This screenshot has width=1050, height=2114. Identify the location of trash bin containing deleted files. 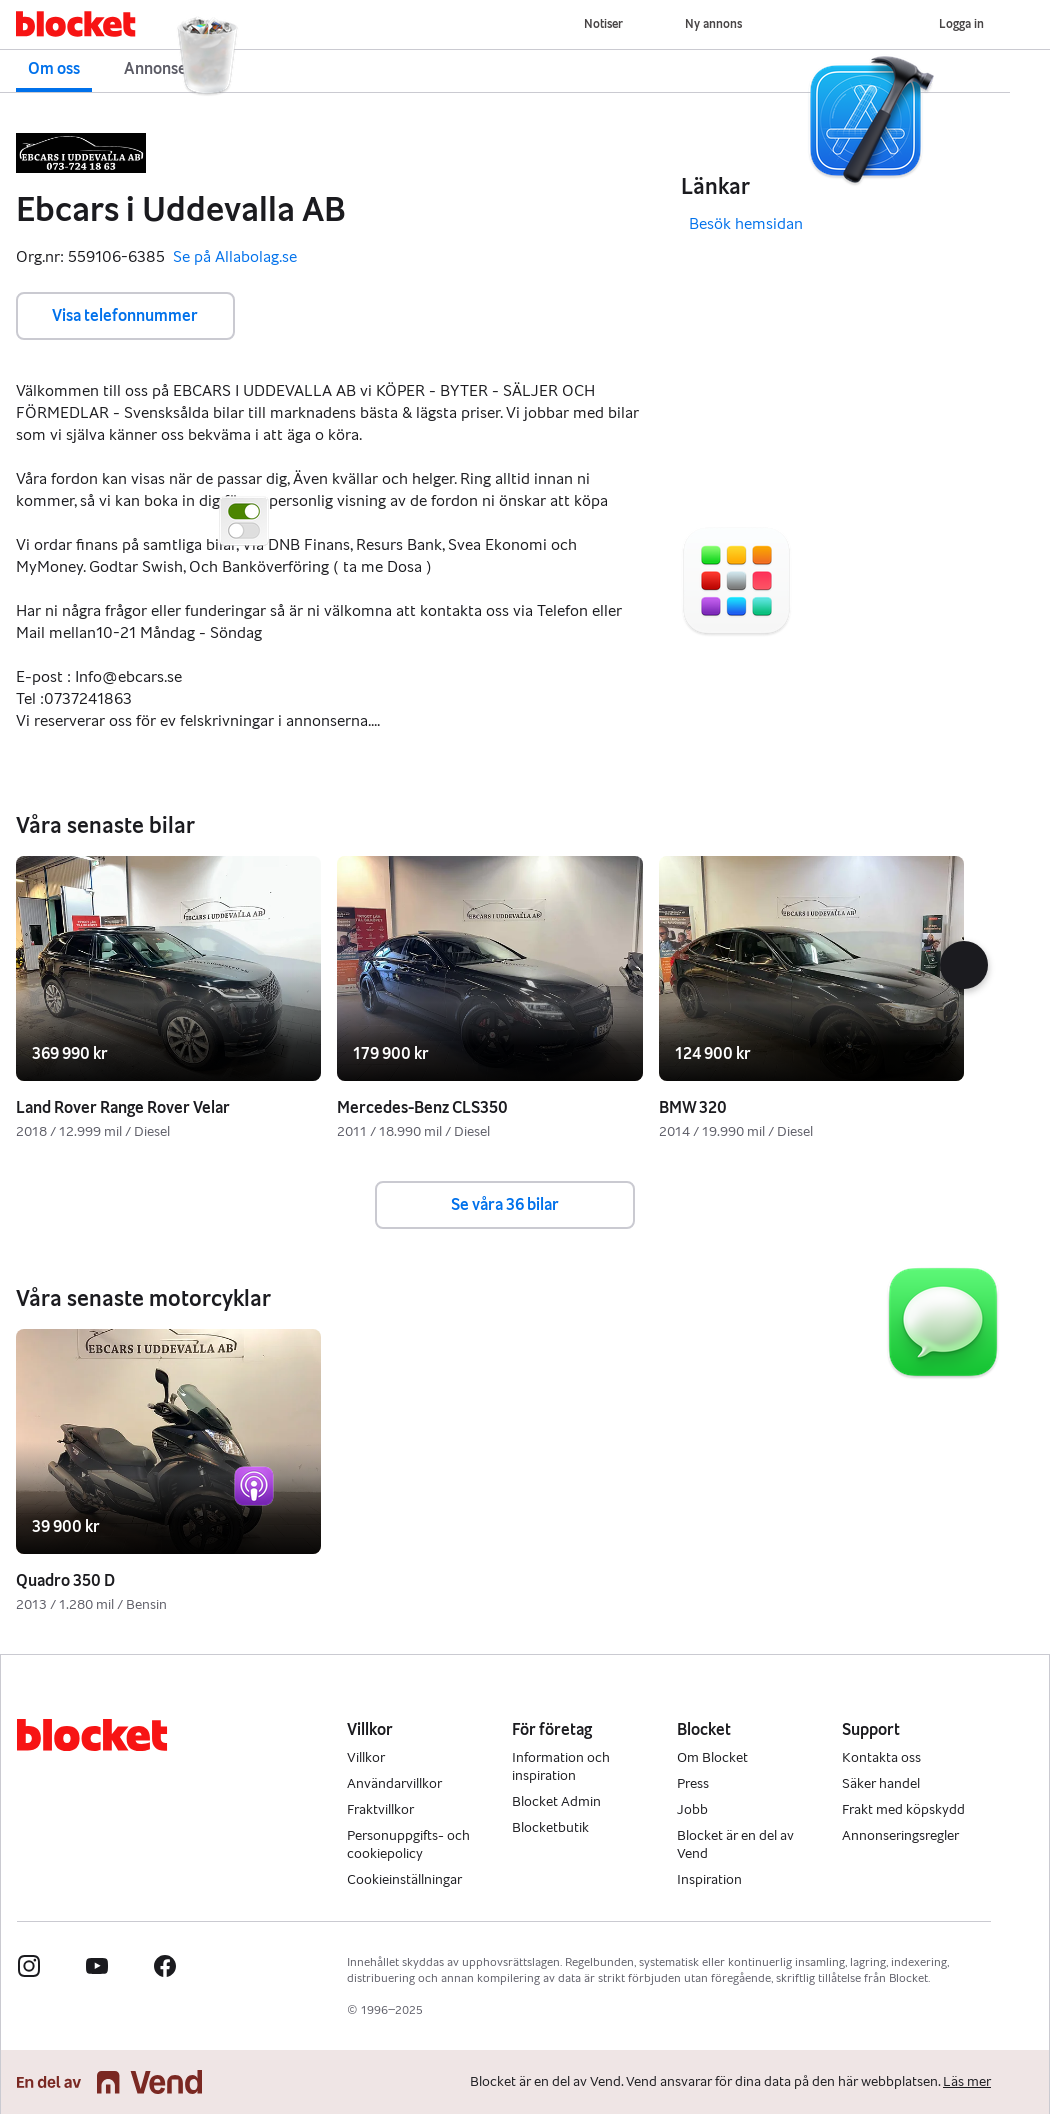
(207, 56).